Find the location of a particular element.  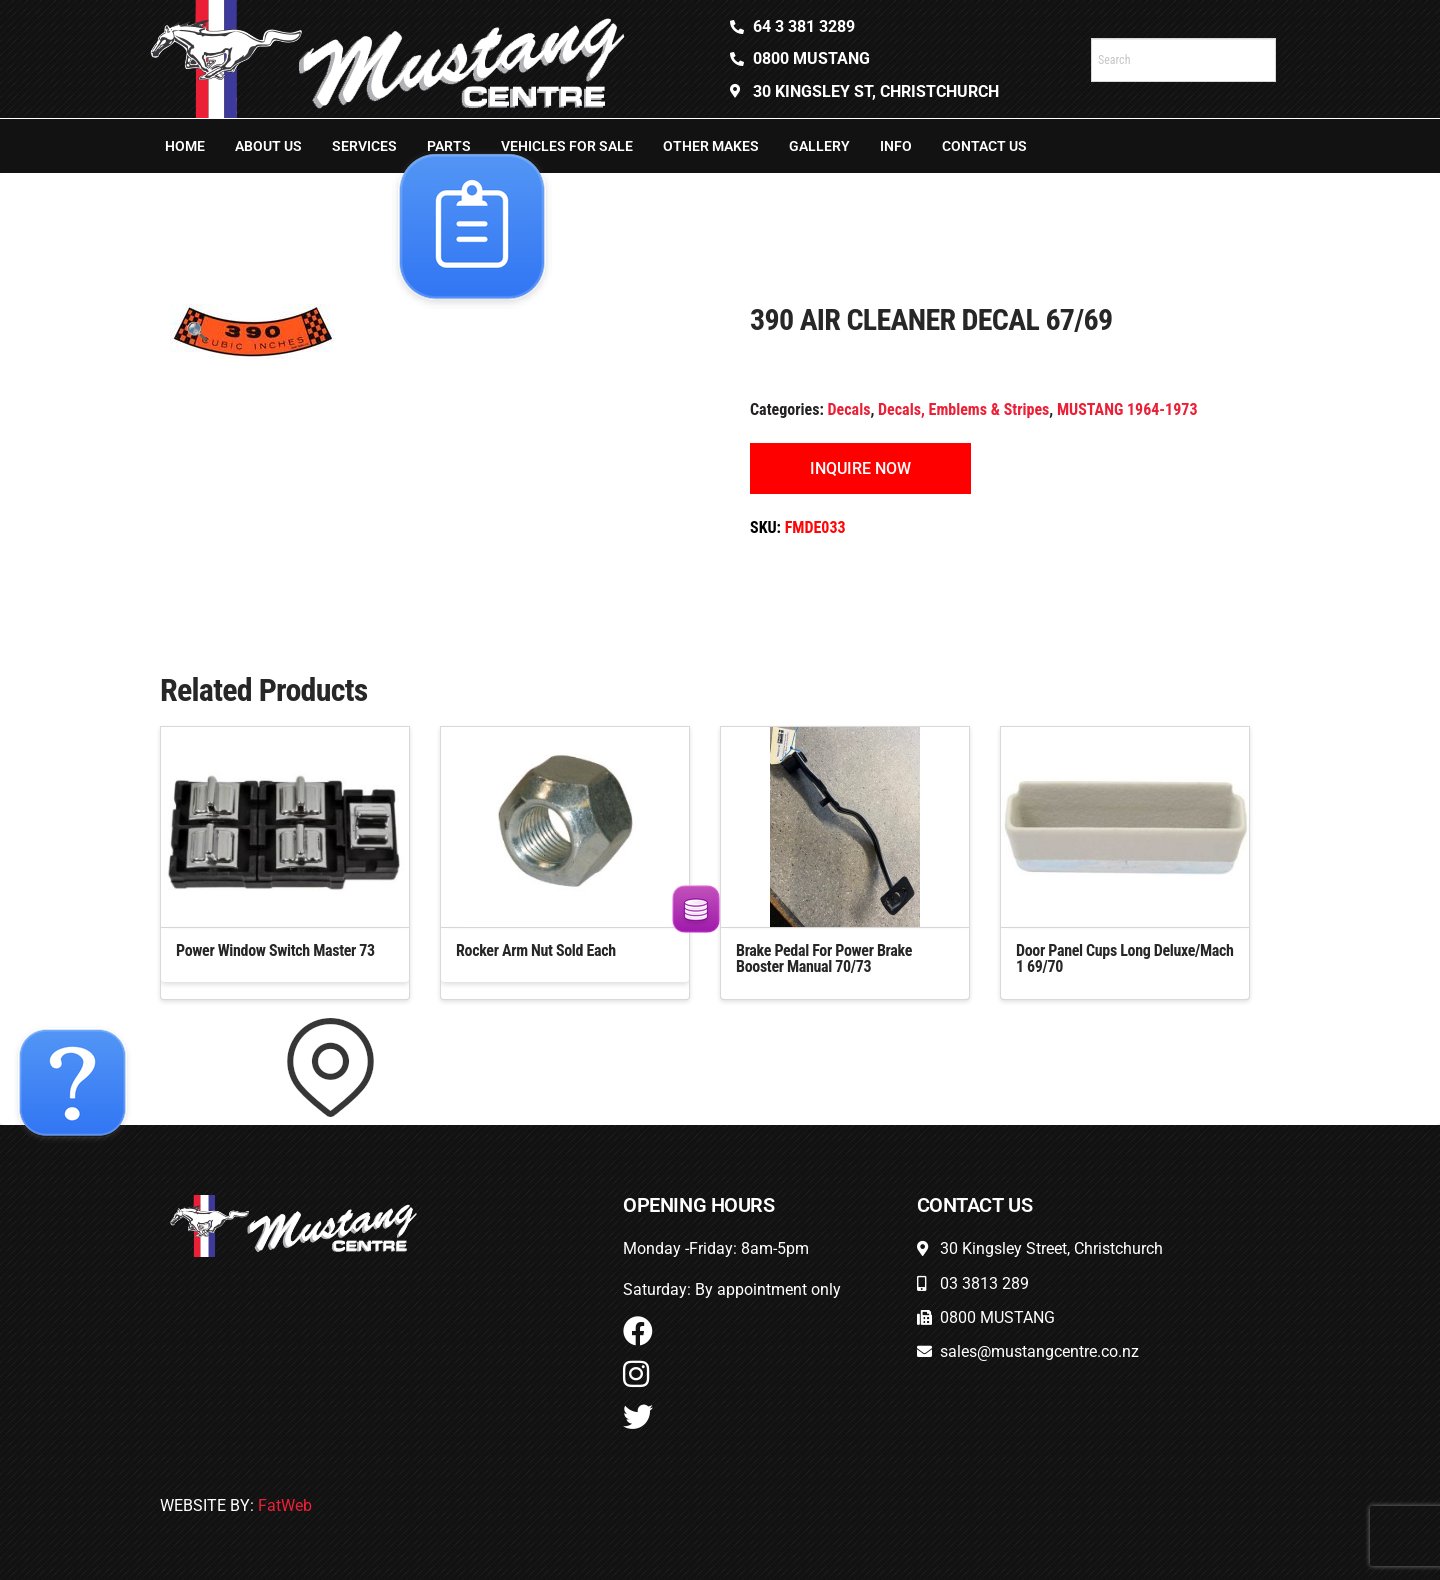

access clipboard manager settings is located at coordinates (472, 229).